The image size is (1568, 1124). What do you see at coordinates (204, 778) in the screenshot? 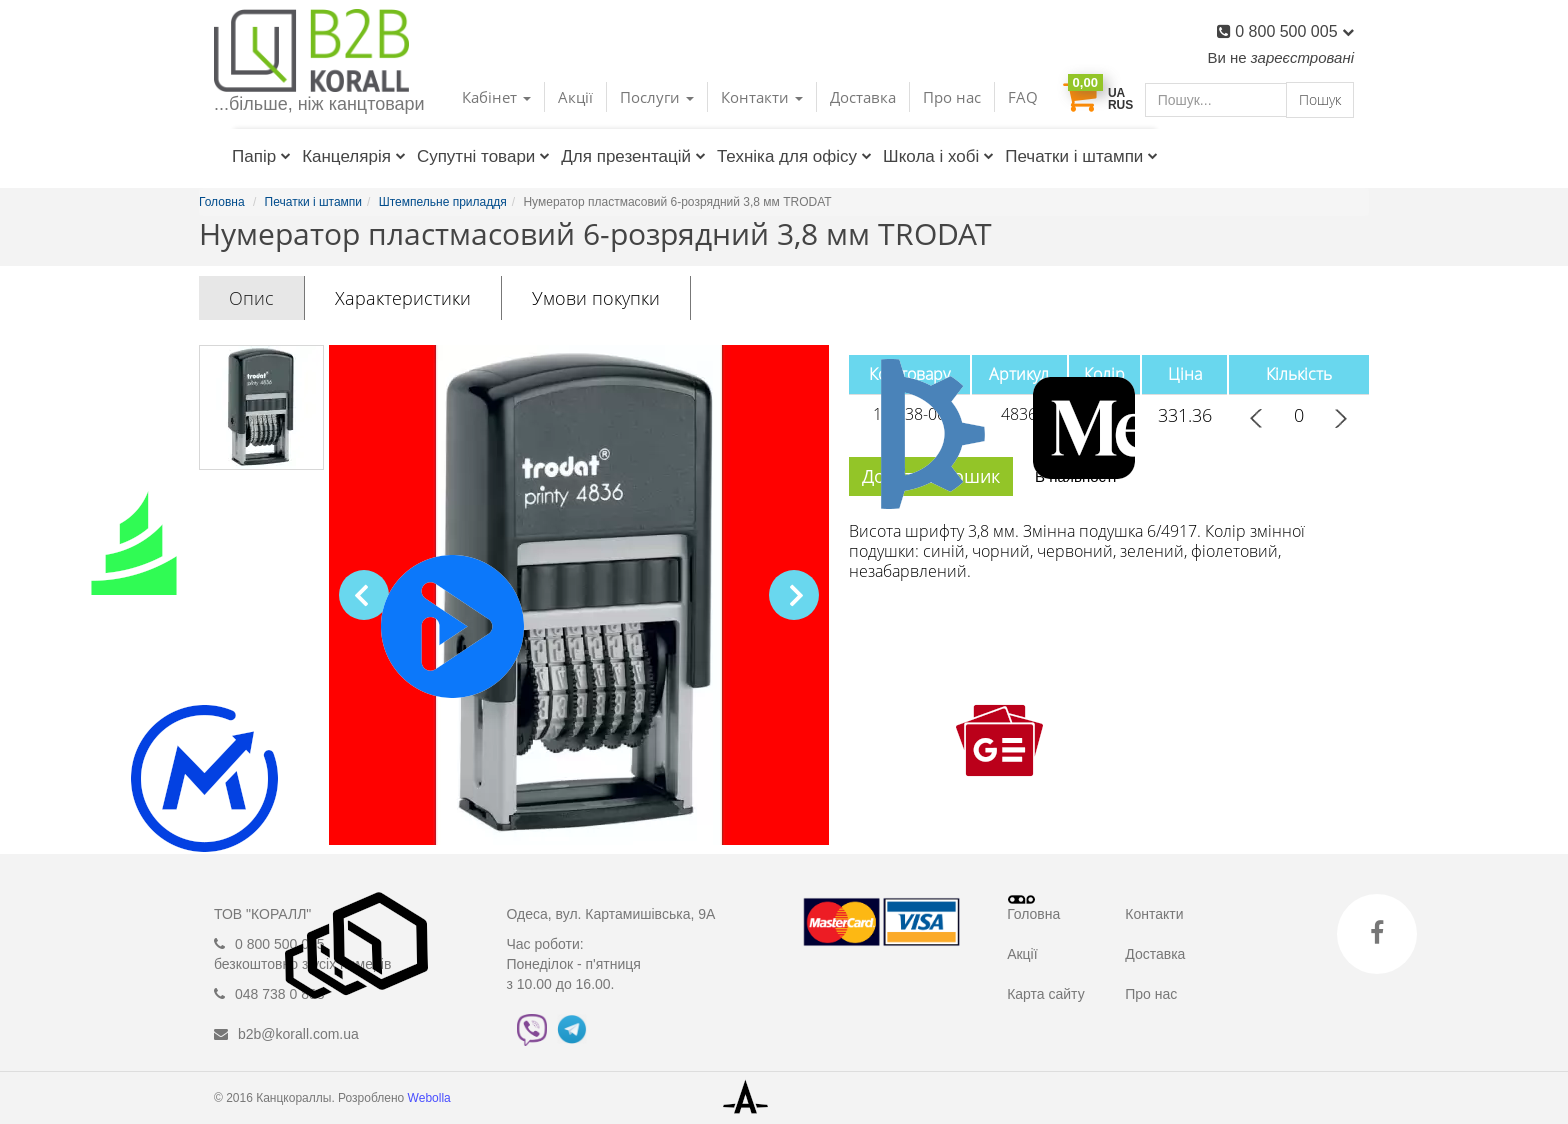
I see `open Mautic marketing automation platform` at bounding box center [204, 778].